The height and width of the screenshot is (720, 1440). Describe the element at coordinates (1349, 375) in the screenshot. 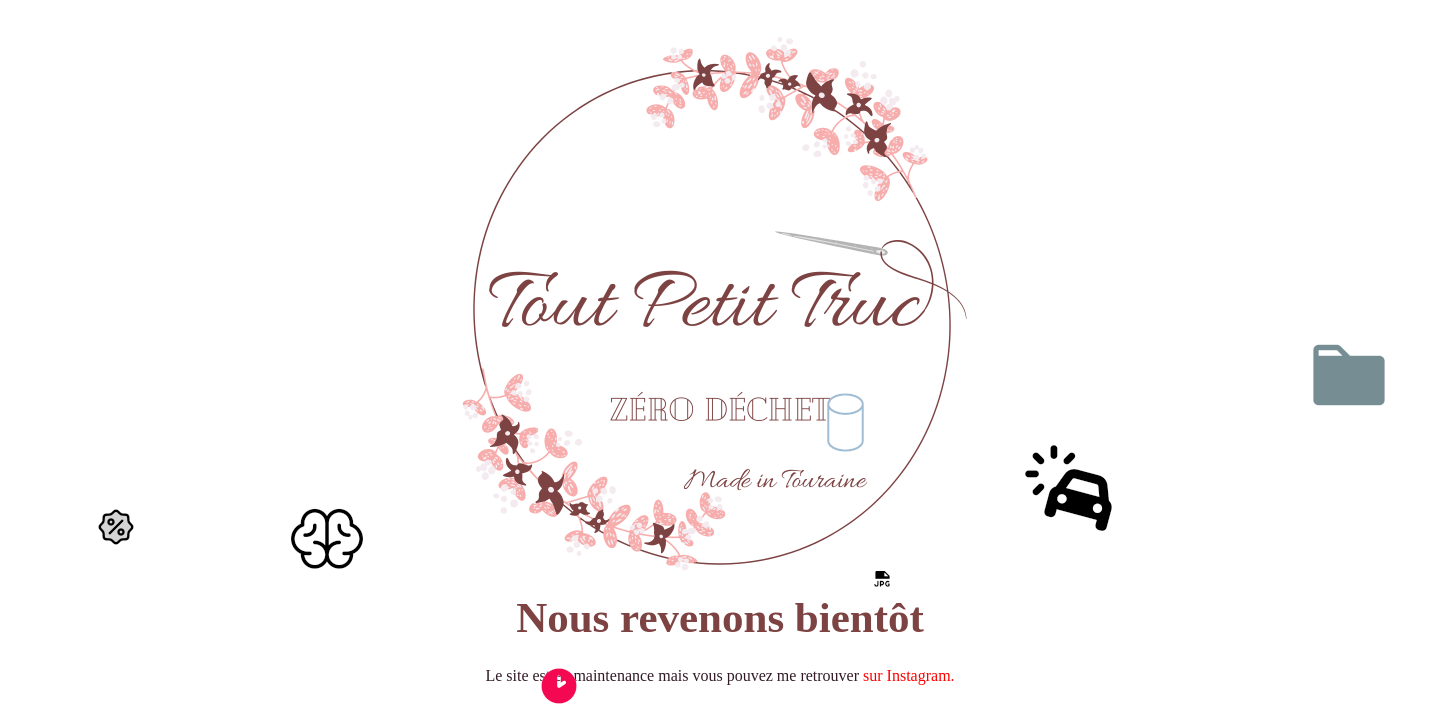

I see `open file folder` at that location.